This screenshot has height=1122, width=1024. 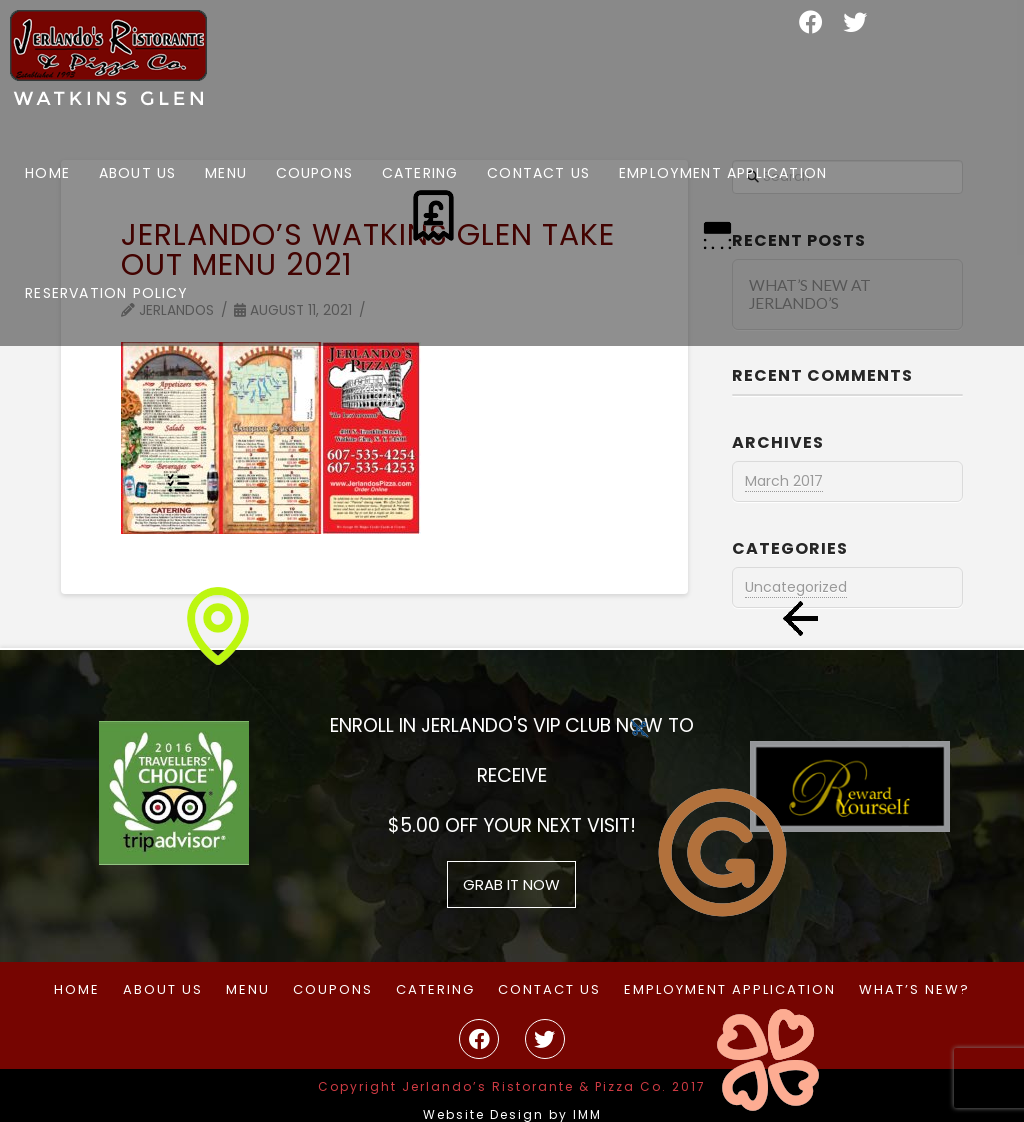 What do you see at coordinates (800, 618) in the screenshot?
I see `go back to the previous screen` at bounding box center [800, 618].